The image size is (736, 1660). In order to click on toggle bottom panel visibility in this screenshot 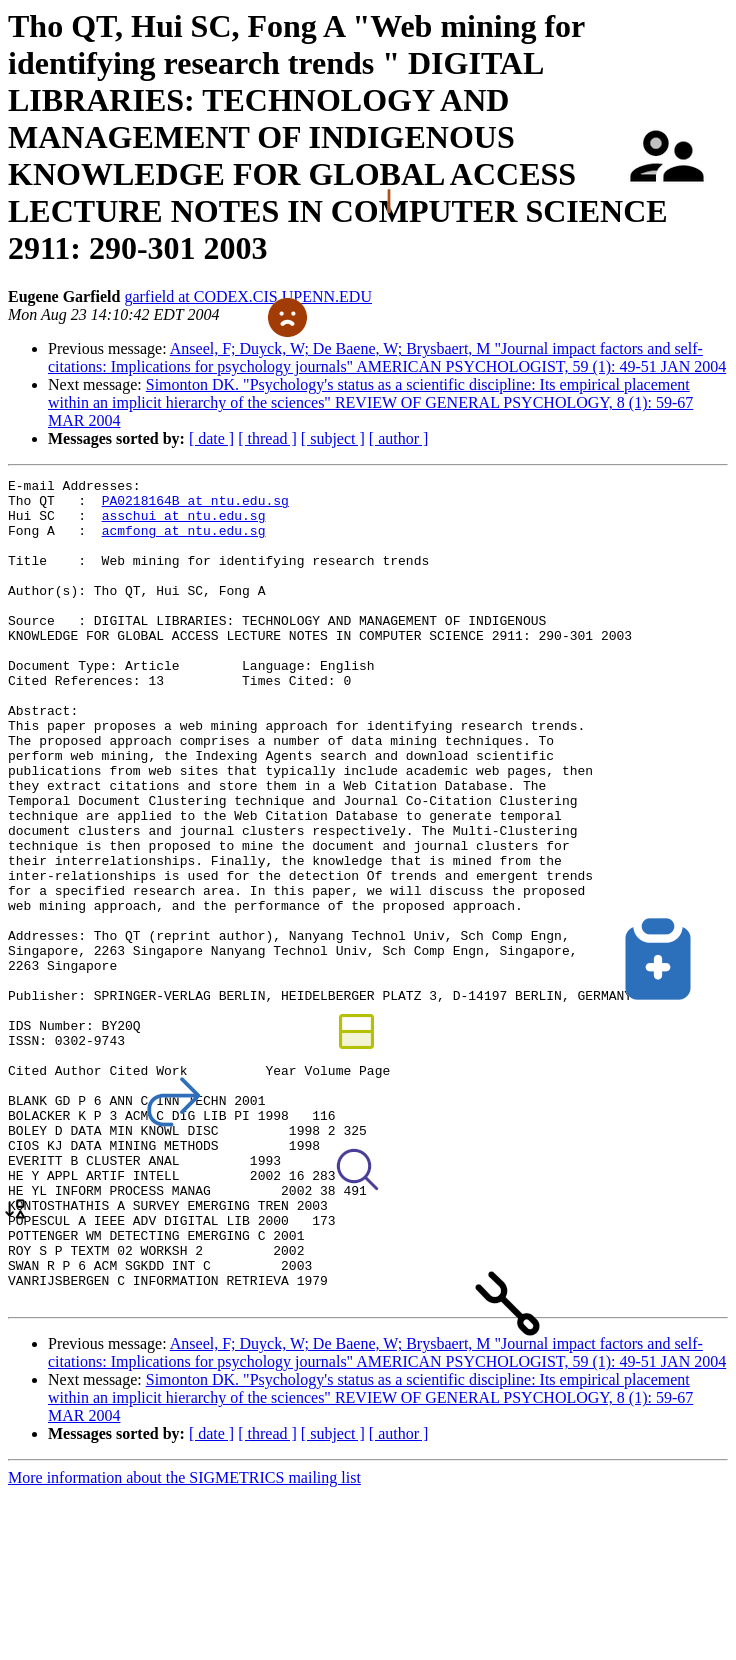, I will do `click(356, 1031)`.